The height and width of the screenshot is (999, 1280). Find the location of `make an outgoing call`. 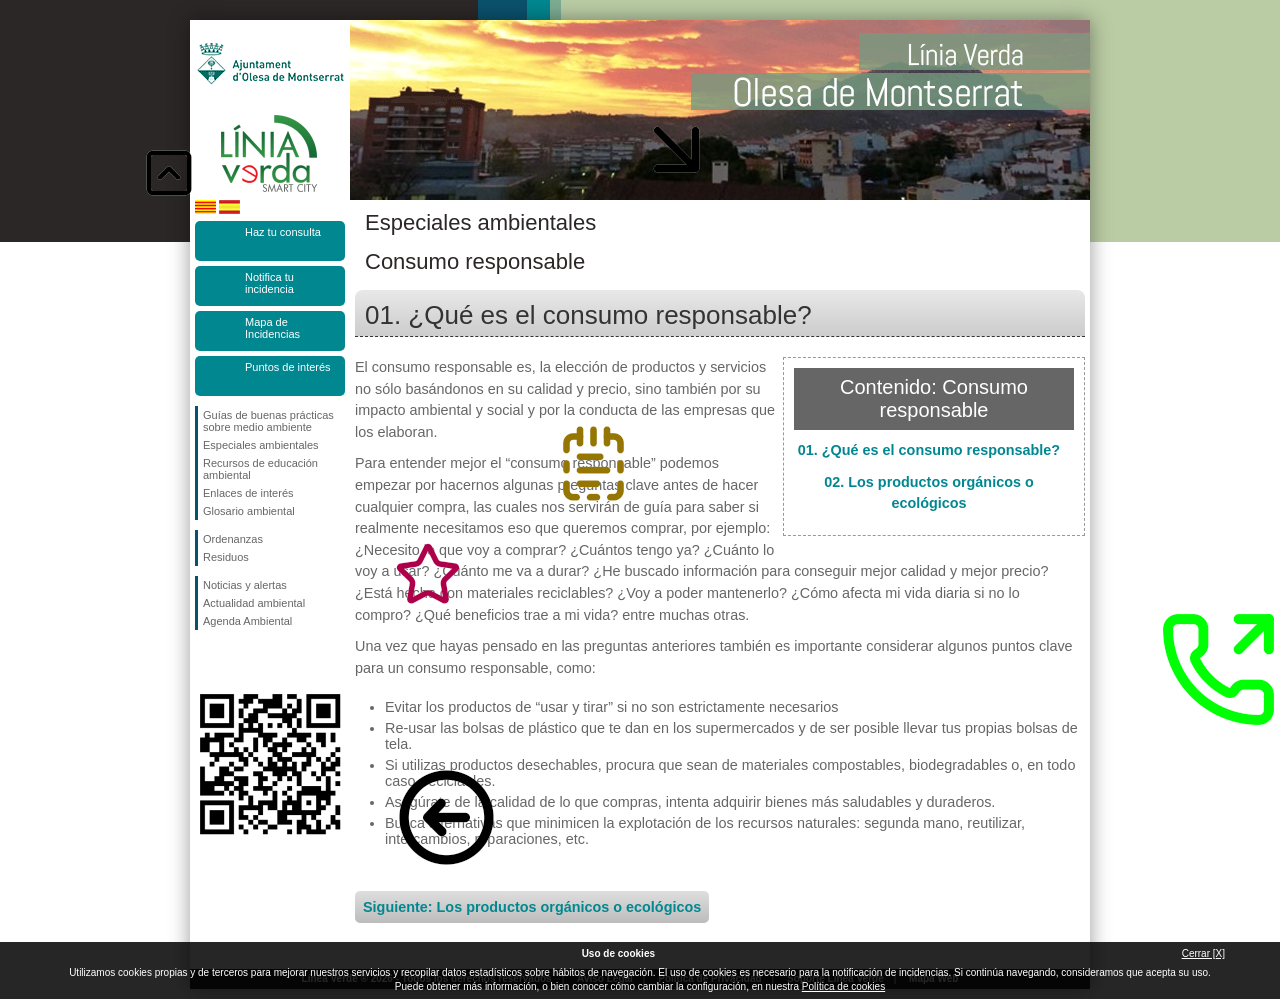

make an outgoing call is located at coordinates (1218, 669).